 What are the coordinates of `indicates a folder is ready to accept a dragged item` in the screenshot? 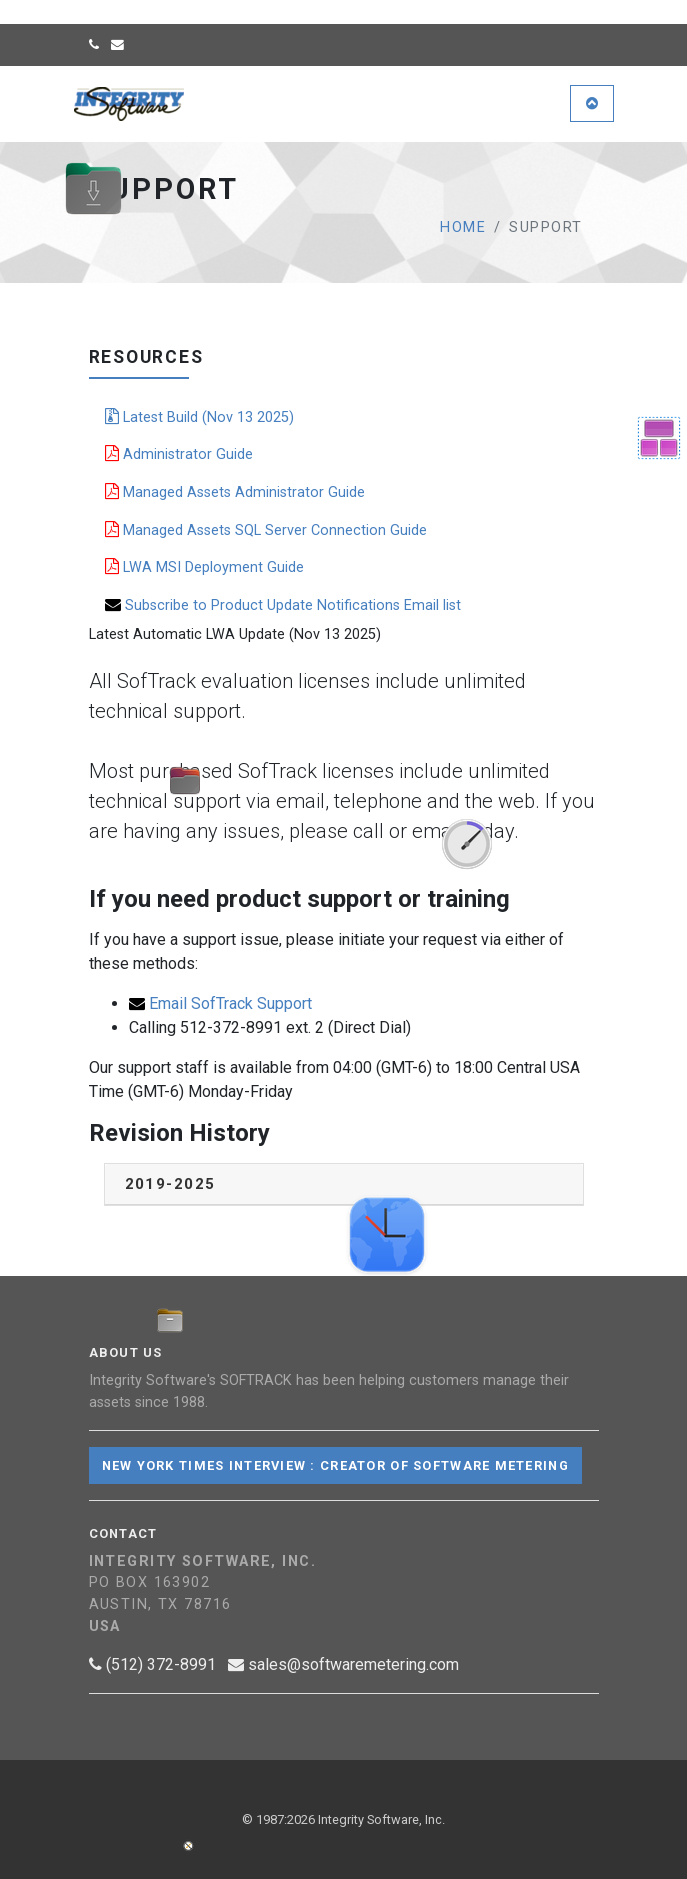 It's located at (185, 780).